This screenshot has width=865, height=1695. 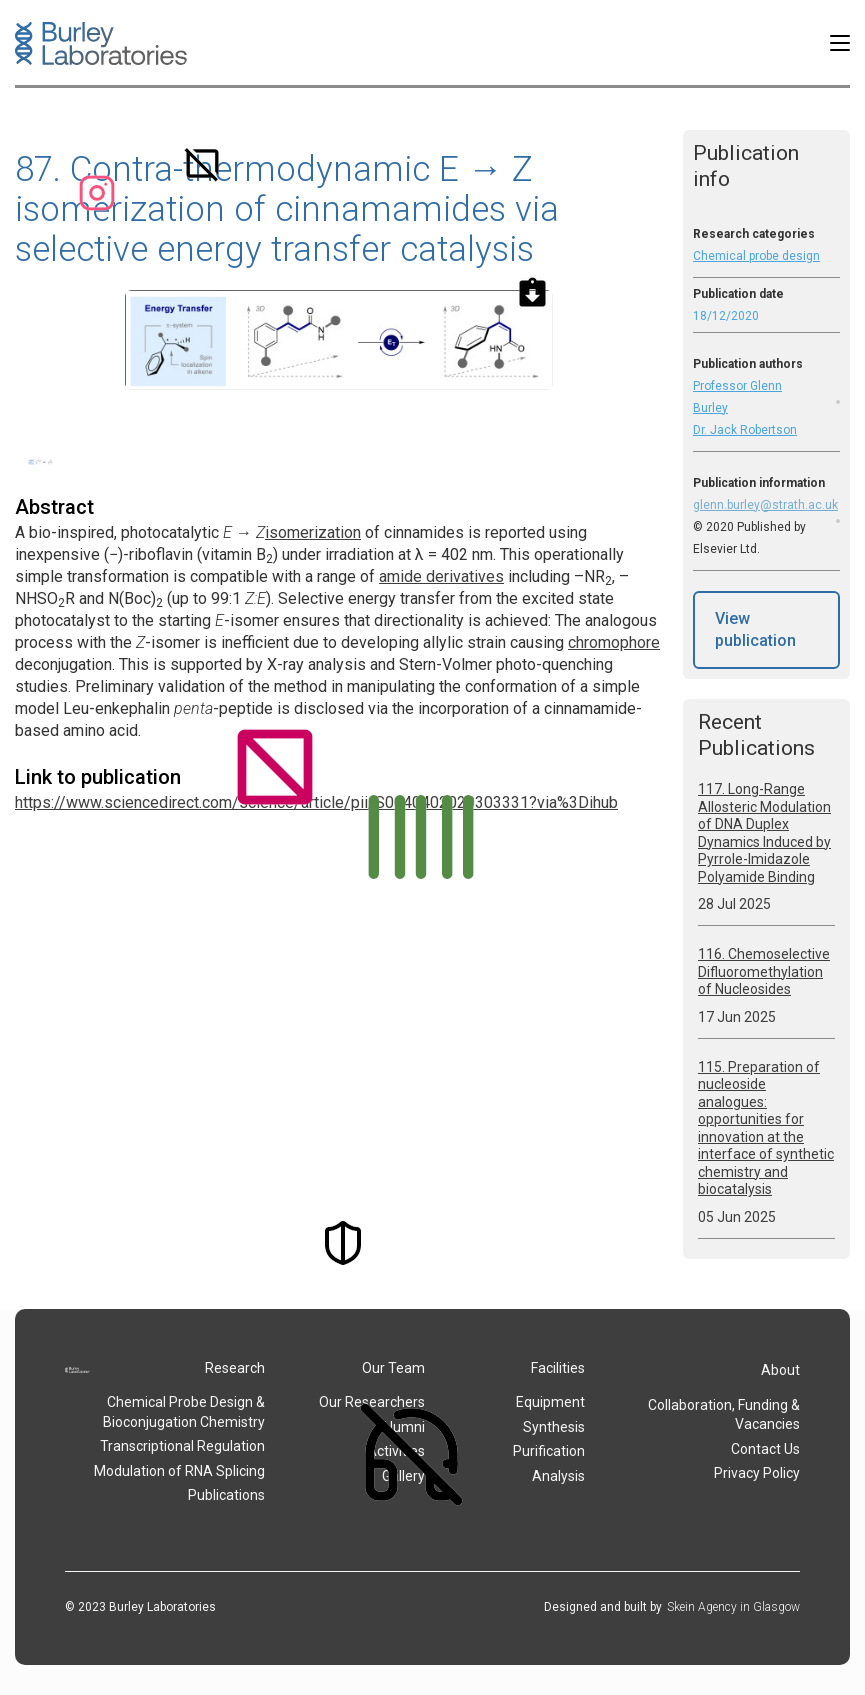 What do you see at coordinates (421, 837) in the screenshot?
I see `scan a barcode` at bounding box center [421, 837].